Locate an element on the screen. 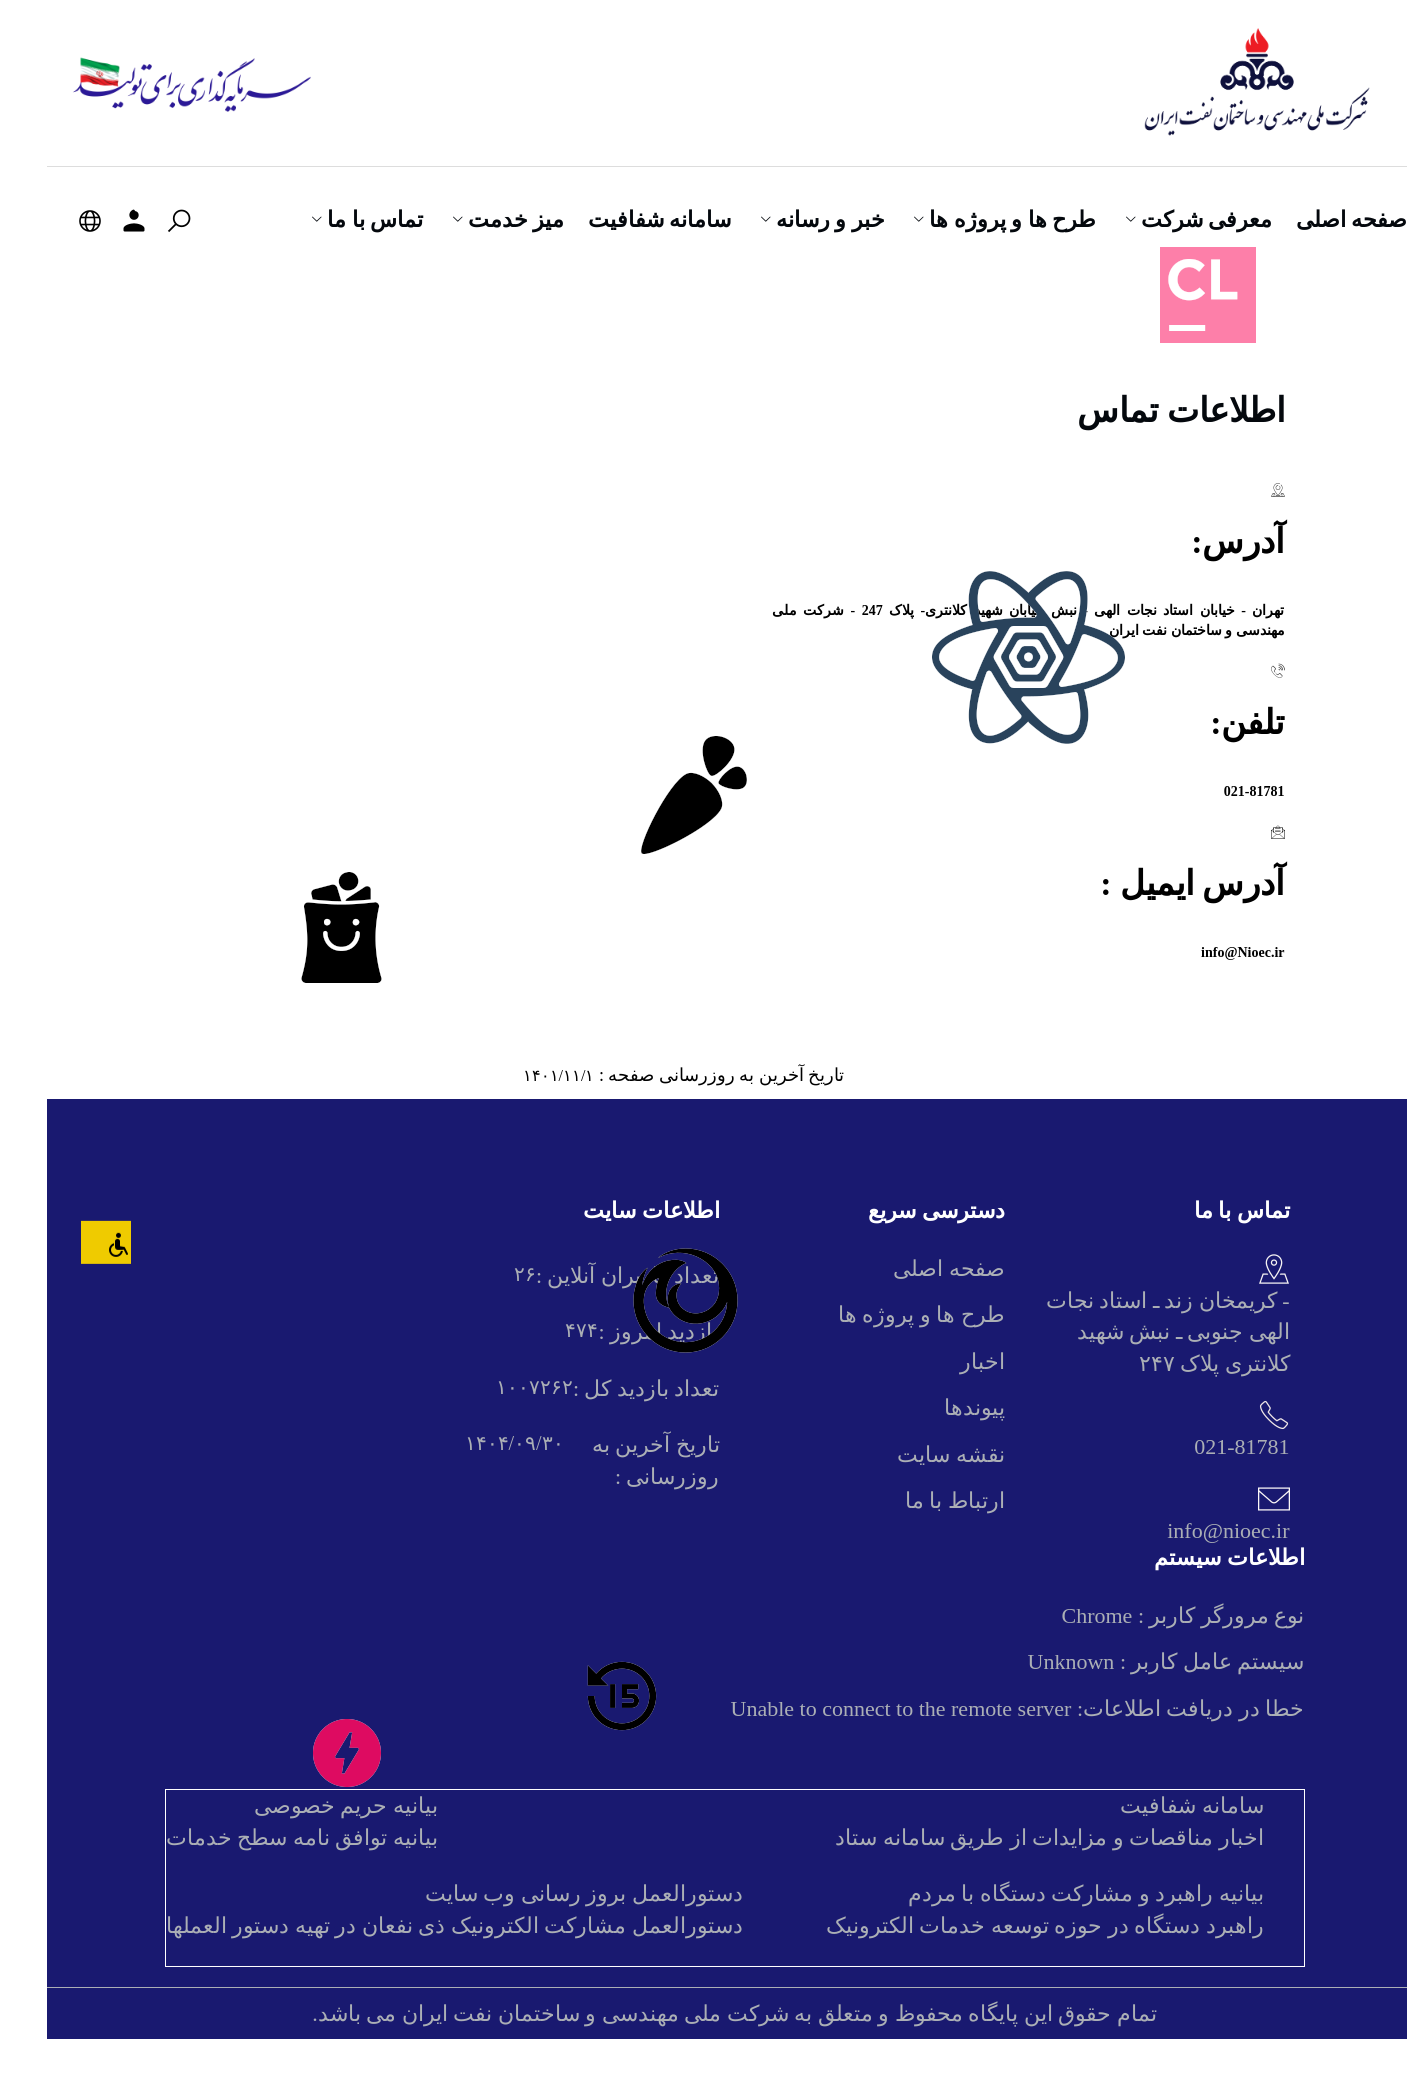 The height and width of the screenshot is (2080, 1407). rewind 15 seconds is located at coordinates (622, 1696).